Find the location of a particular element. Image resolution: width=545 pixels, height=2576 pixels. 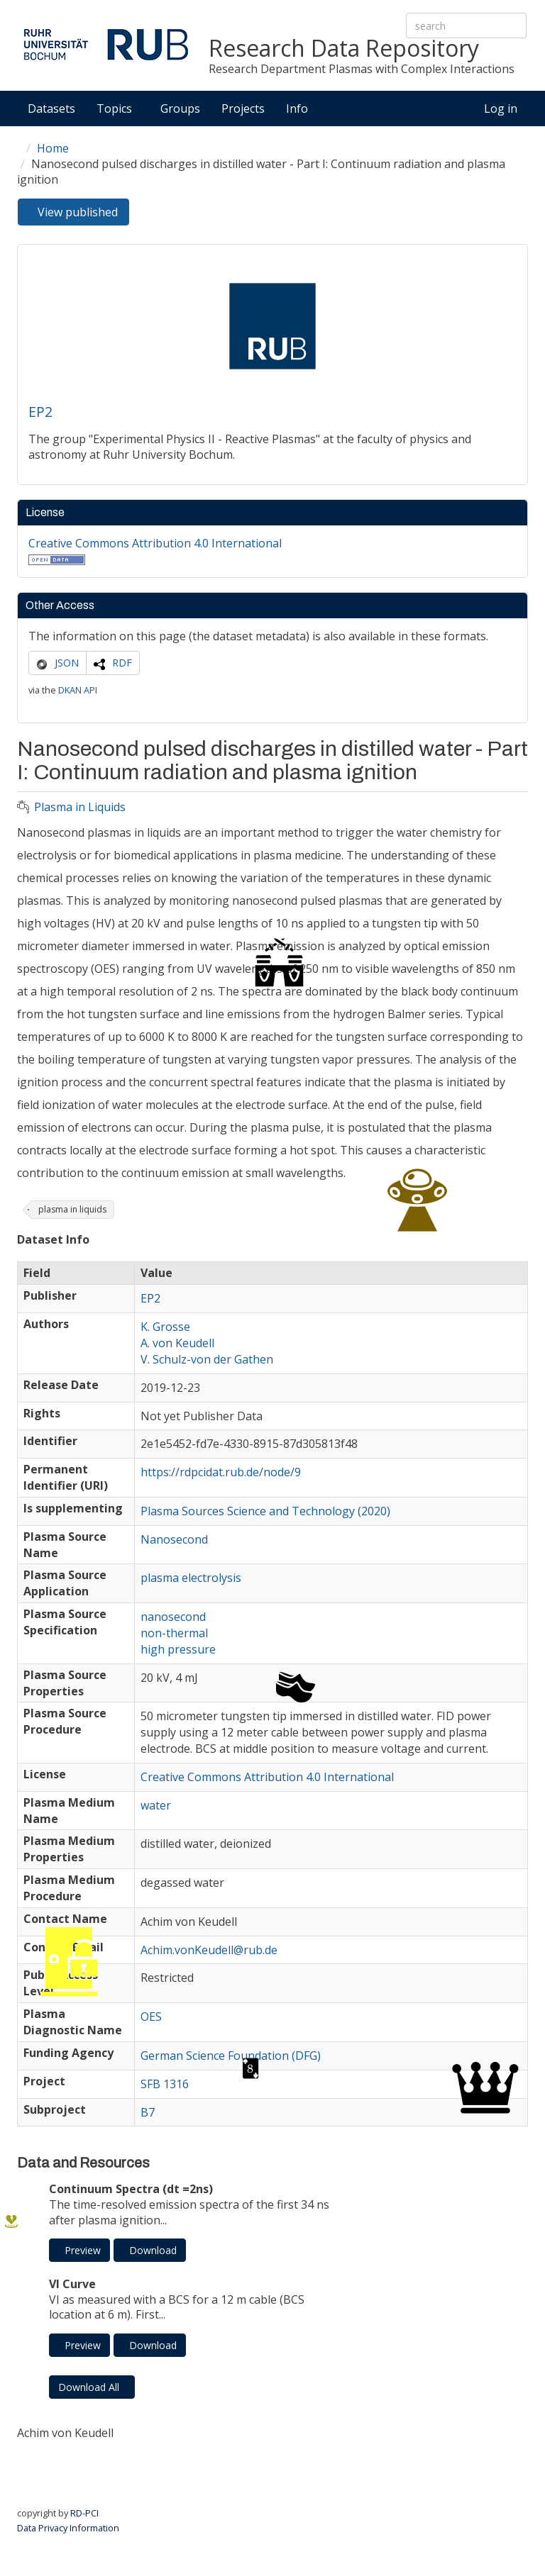

wooden clogs footwear item in a game inventory is located at coordinates (295, 1687).